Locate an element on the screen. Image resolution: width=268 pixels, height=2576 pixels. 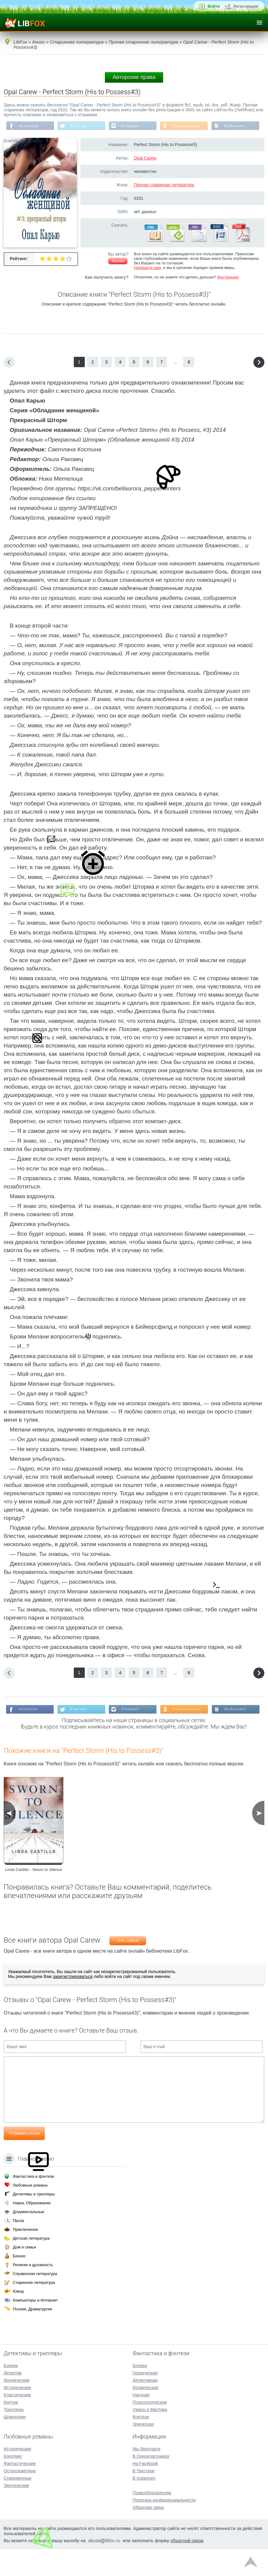
order food or access food delivery is located at coordinates (42, 2538).